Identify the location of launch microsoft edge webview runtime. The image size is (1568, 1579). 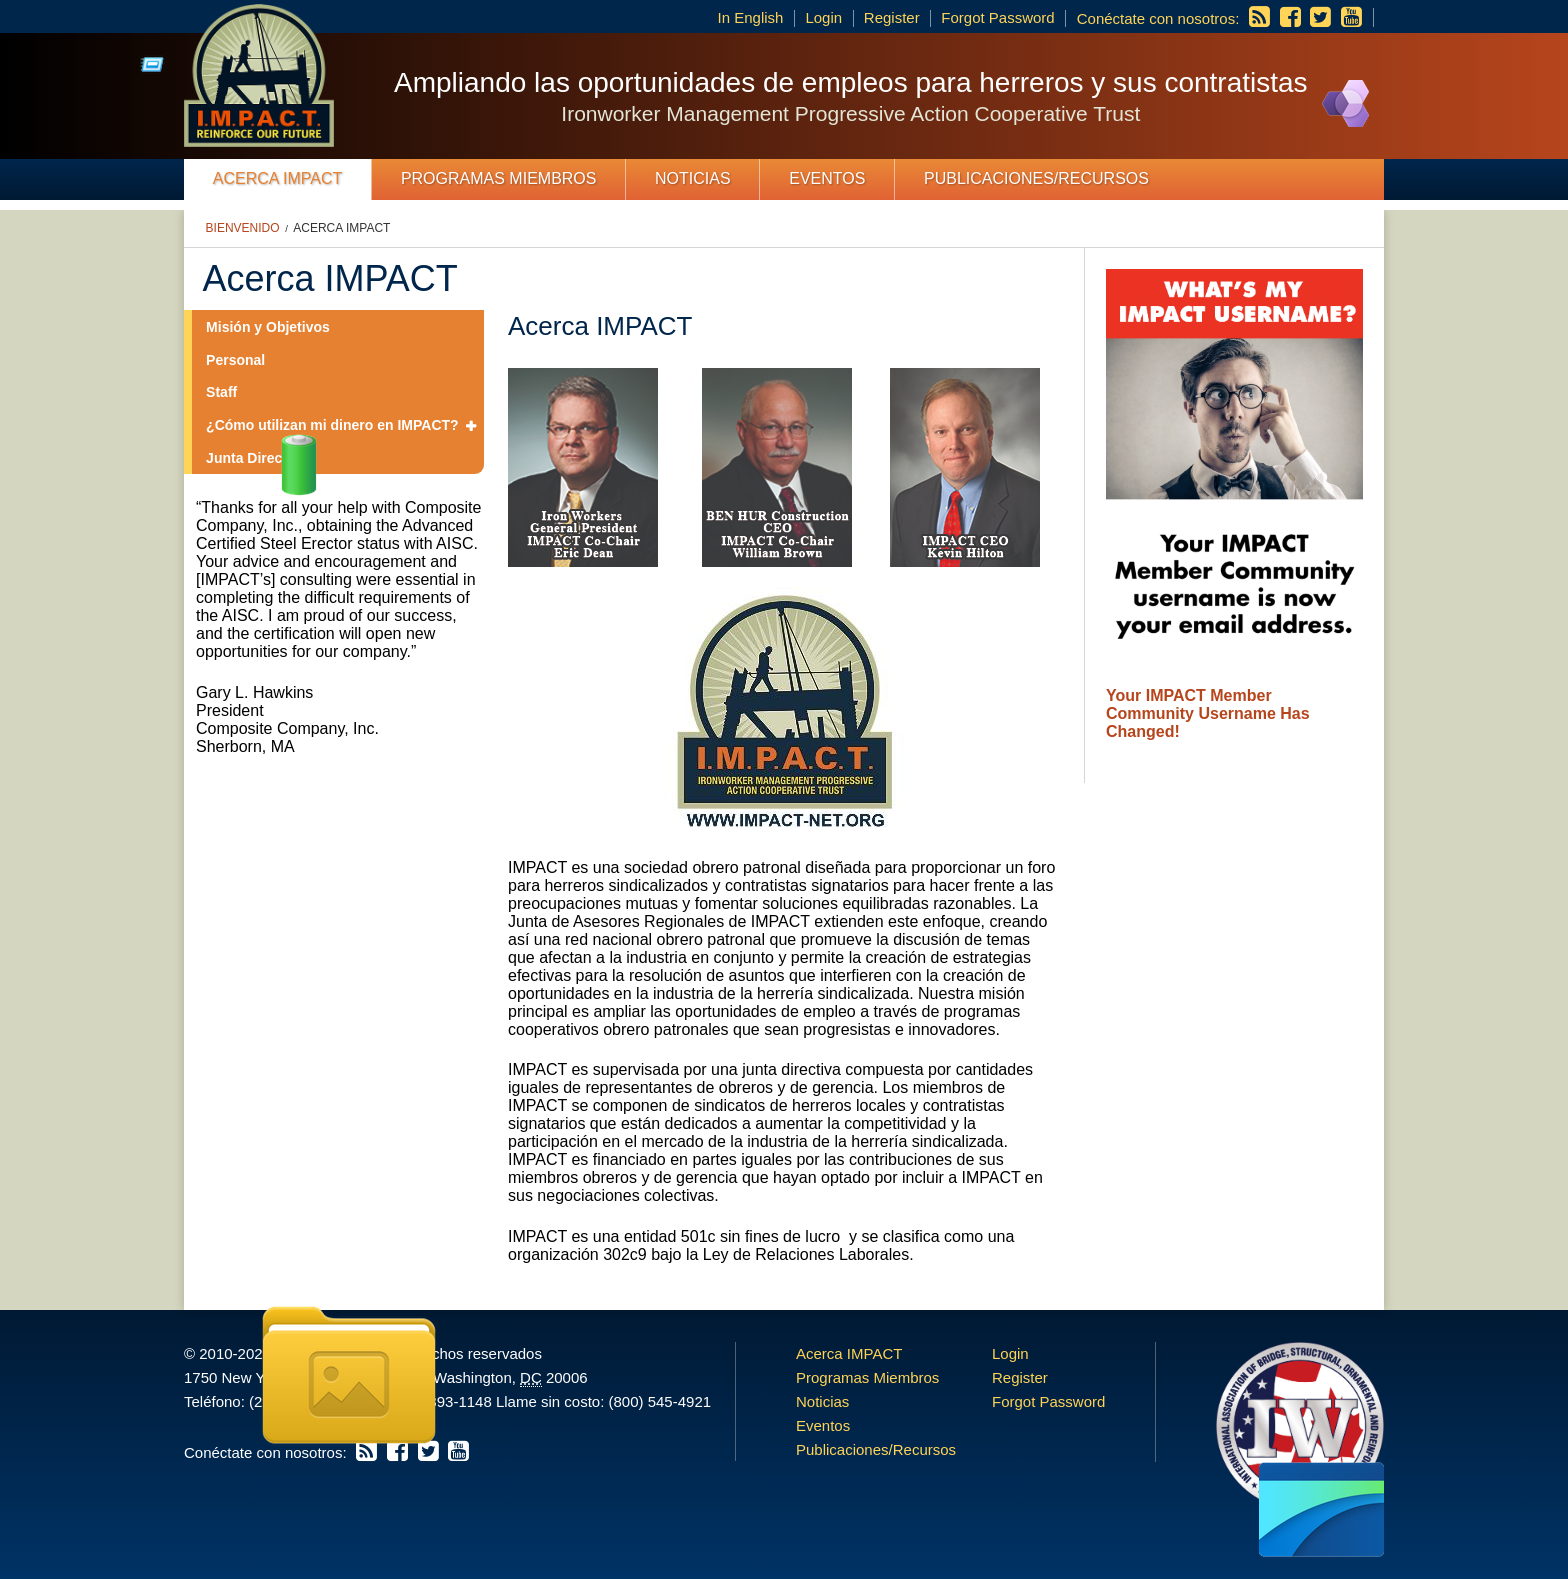
(1321, 1509).